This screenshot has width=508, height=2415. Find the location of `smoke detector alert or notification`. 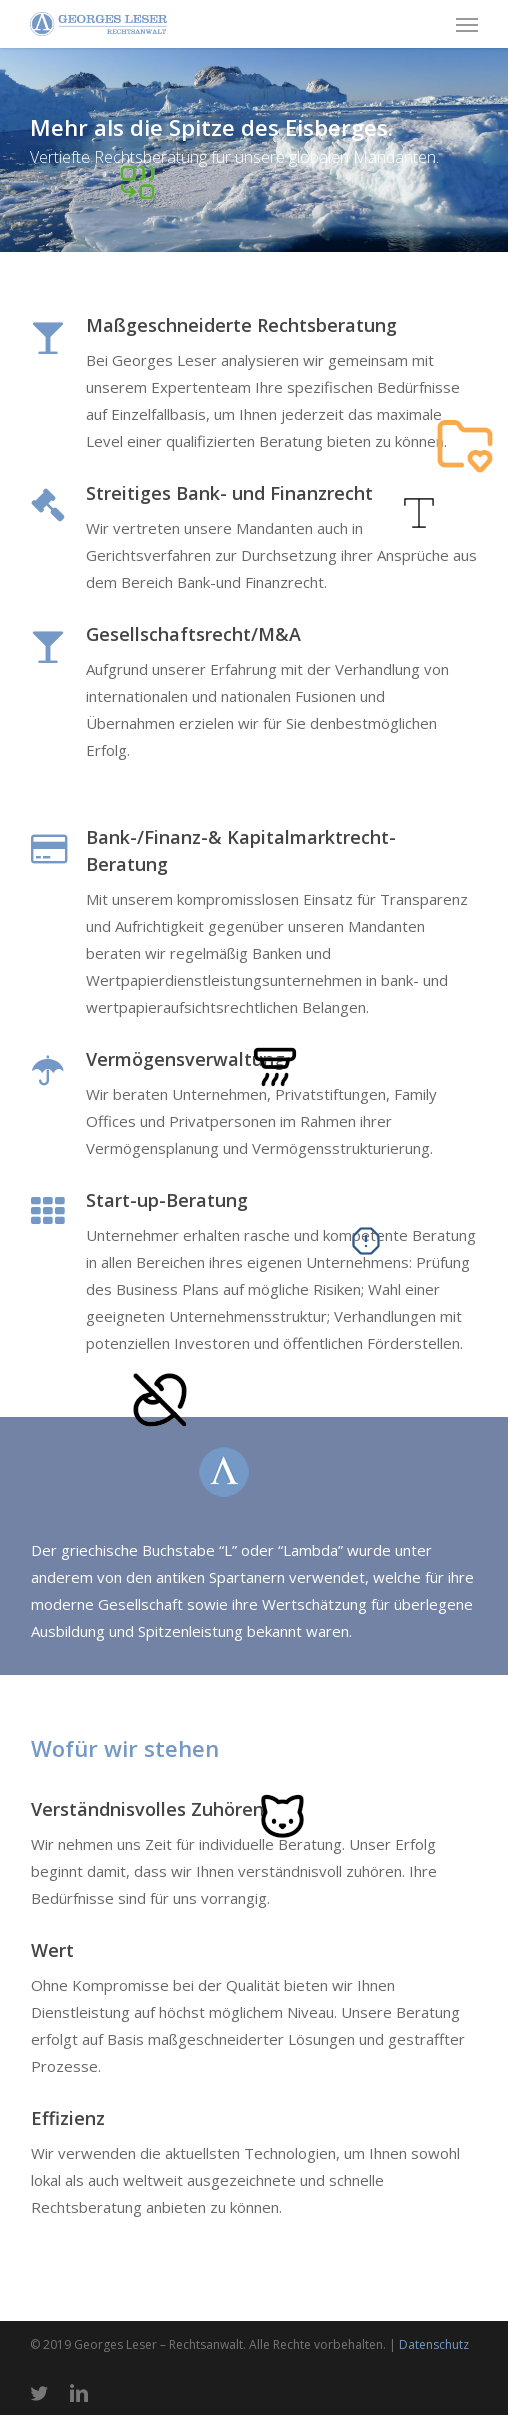

smoke detector alert or notification is located at coordinates (275, 1067).